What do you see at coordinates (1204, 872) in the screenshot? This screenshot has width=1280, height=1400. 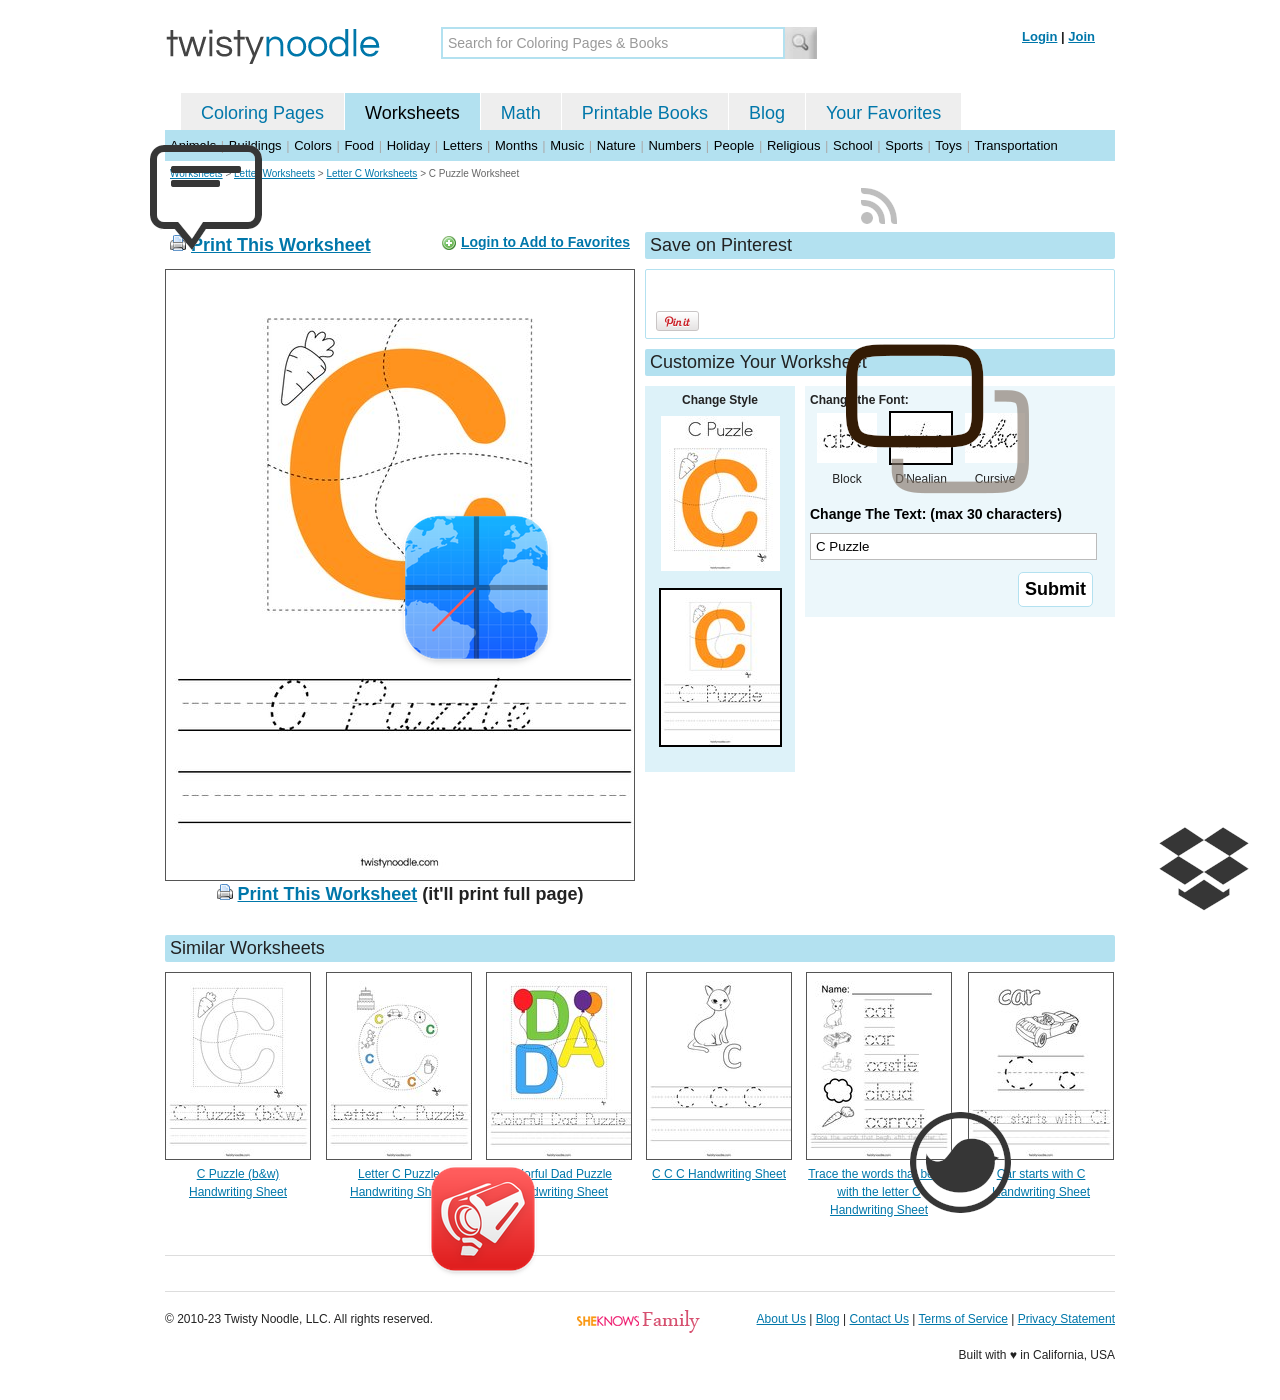 I see `open Dropbox cloud storage` at bounding box center [1204, 872].